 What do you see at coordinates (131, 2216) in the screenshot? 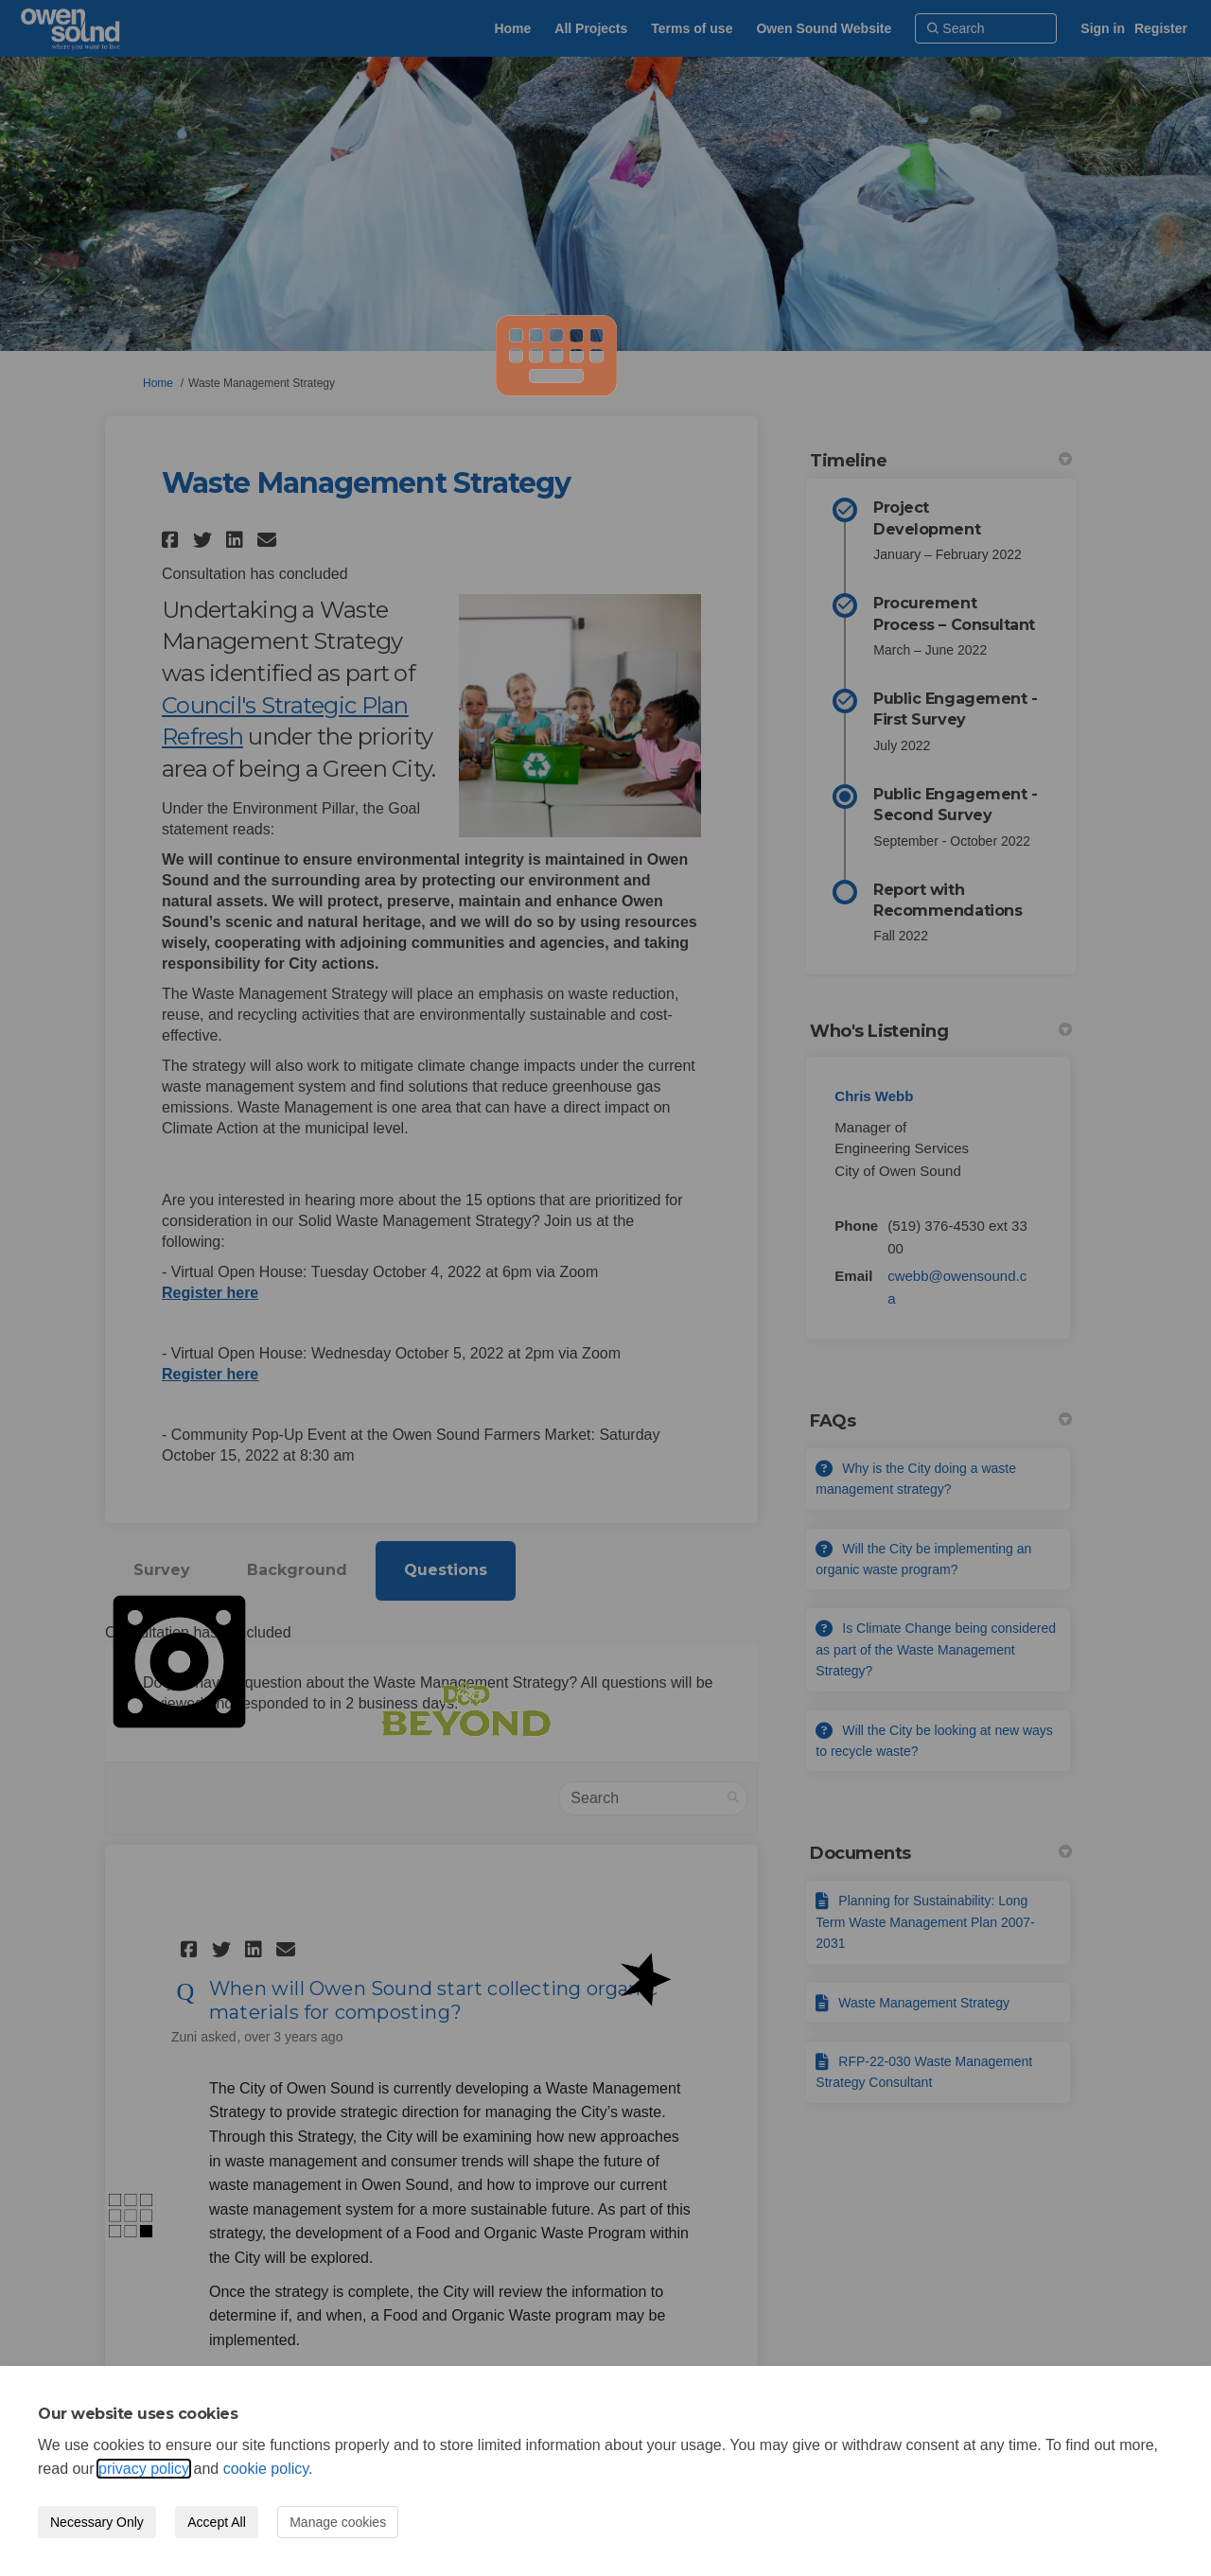
I see `büromöbelexperte brand logo` at bounding box center [131, 2216].